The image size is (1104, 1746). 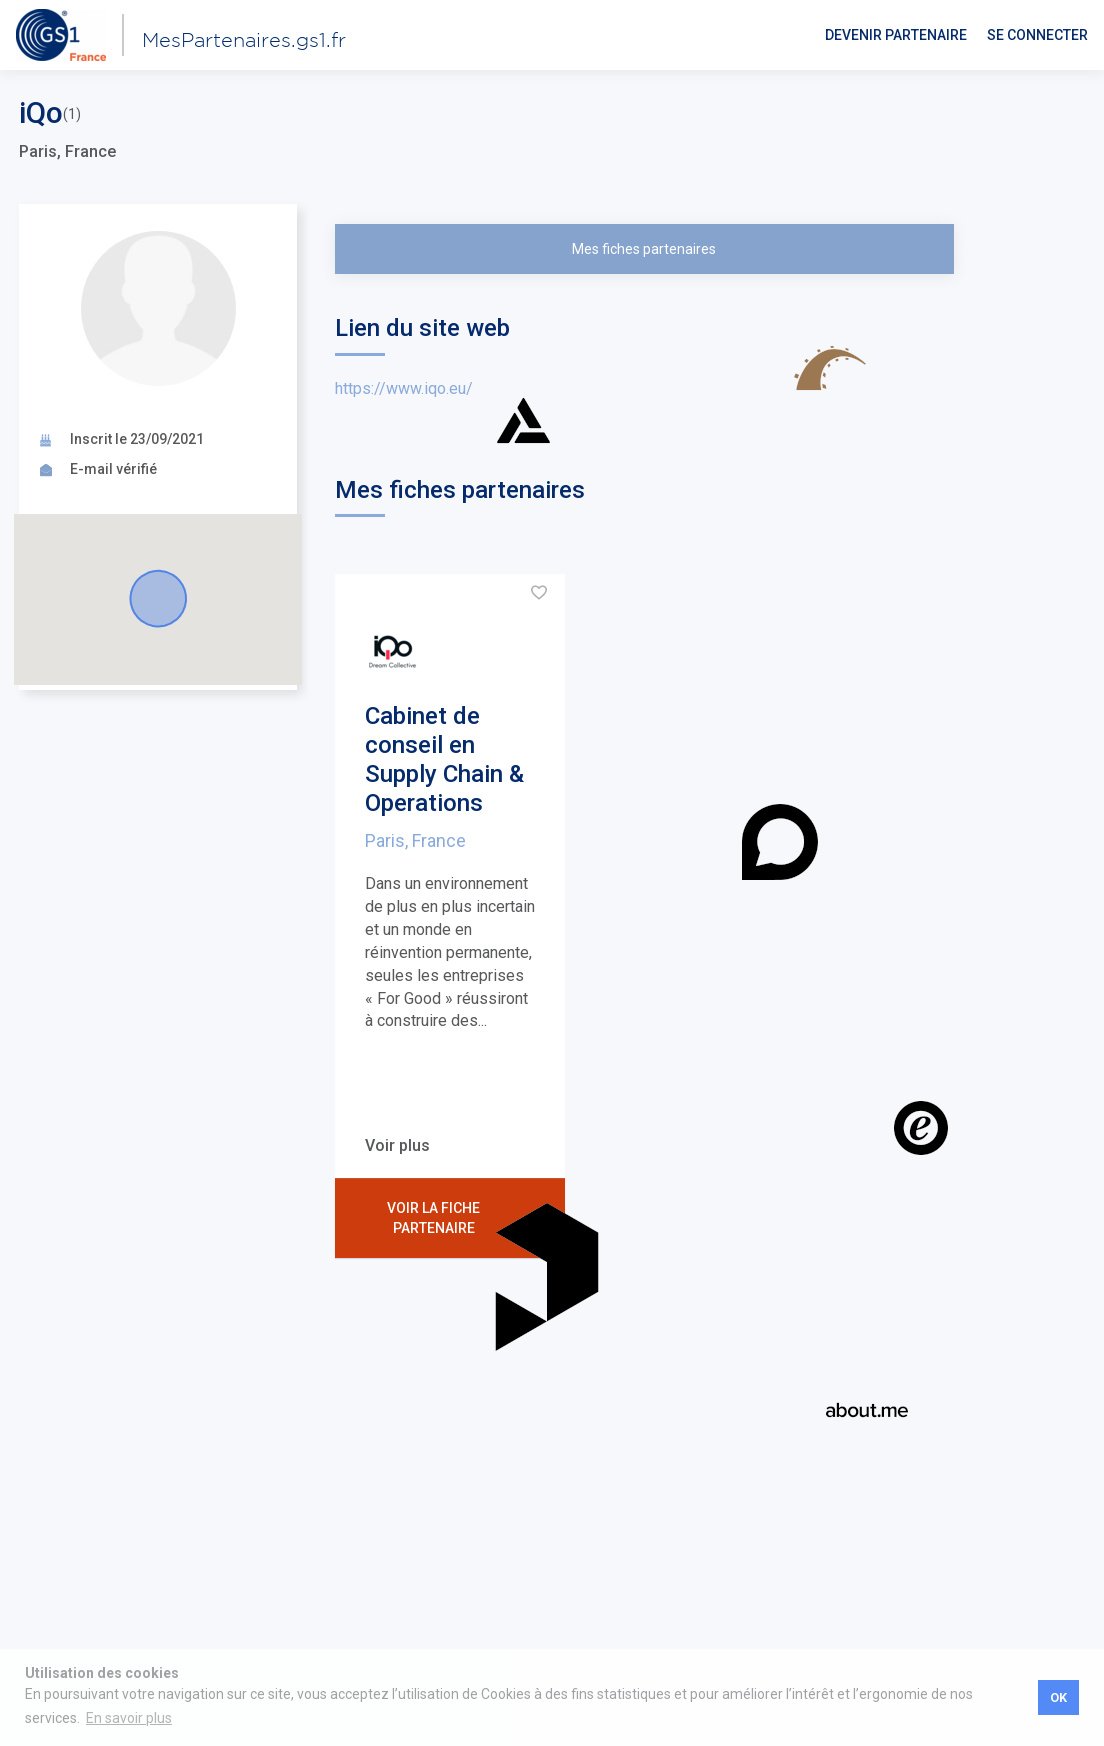 What do you see at coordinates (547, 1277) in the screenshot?
I see `open the Printables 3D printing community website` at bounding box center [547, 1277].